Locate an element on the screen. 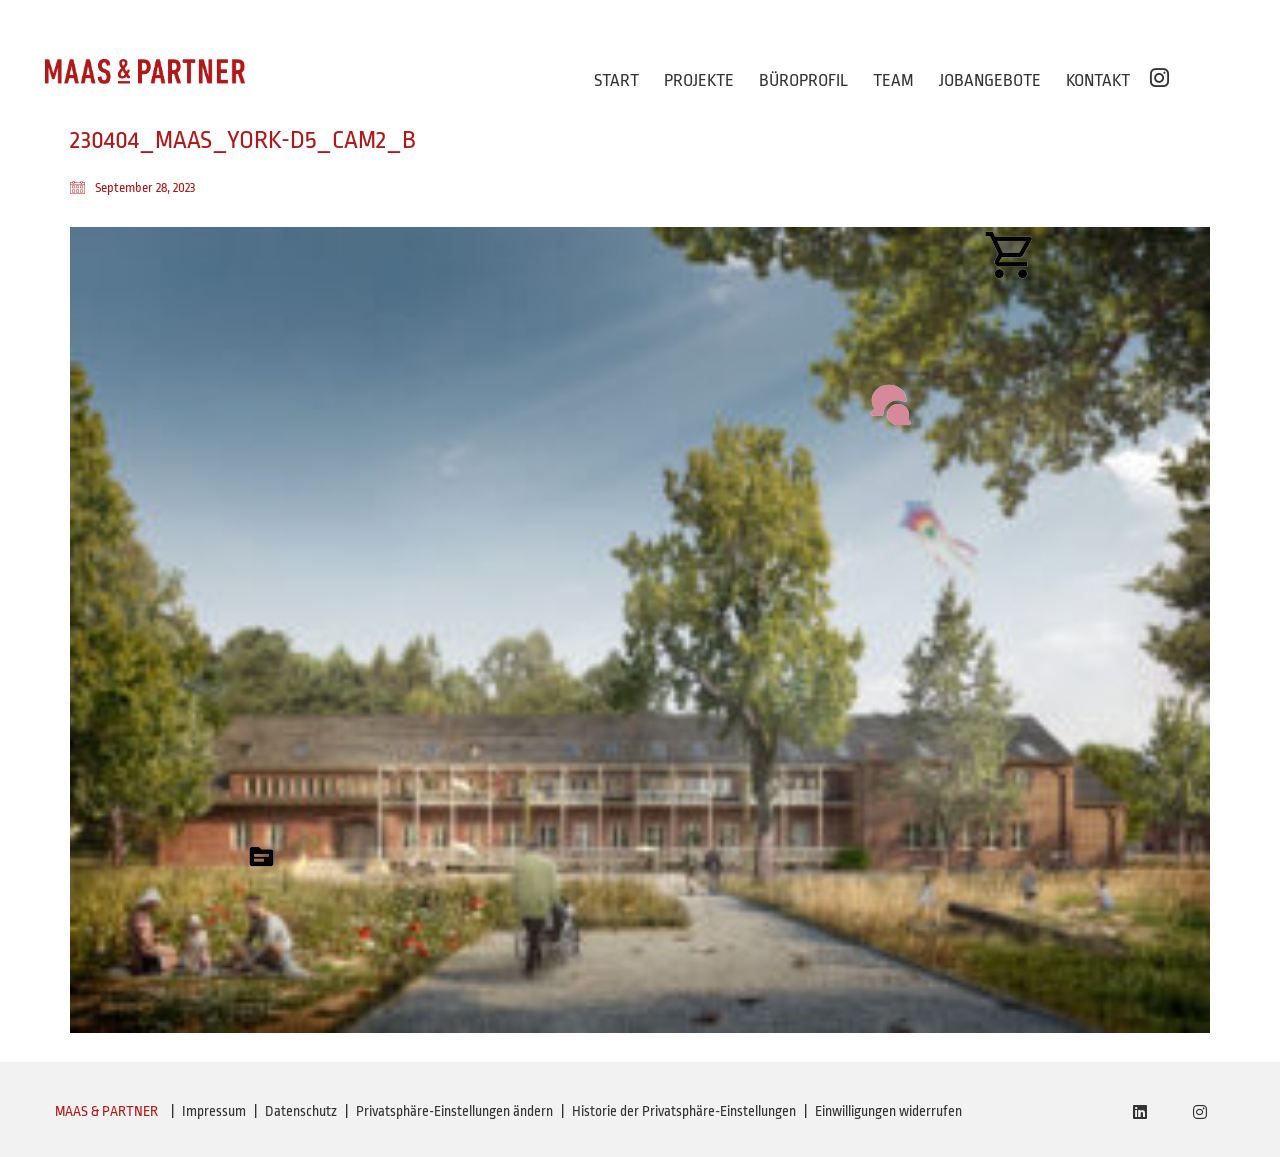 This screenshot has width=1280, height=1157. view your shopping cart is located at coordinates (1011, 255).